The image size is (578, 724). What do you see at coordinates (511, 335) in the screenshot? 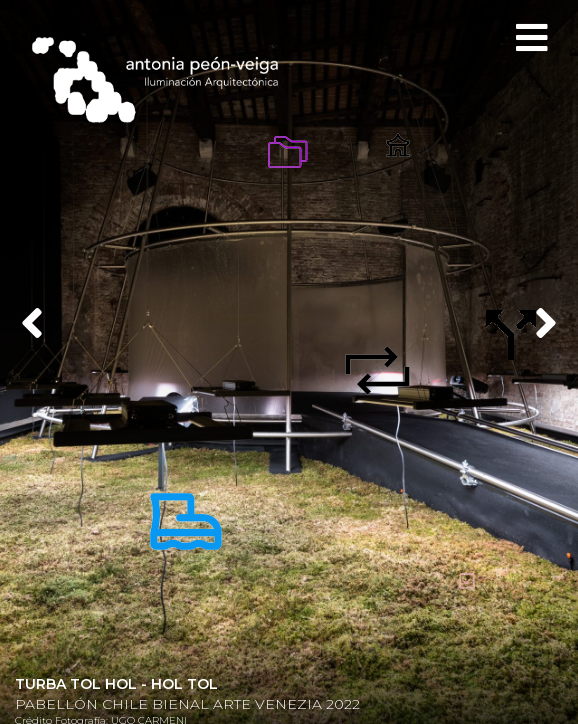
I see `split or fork a call to multiple lines` at bounding box center [511, 335].